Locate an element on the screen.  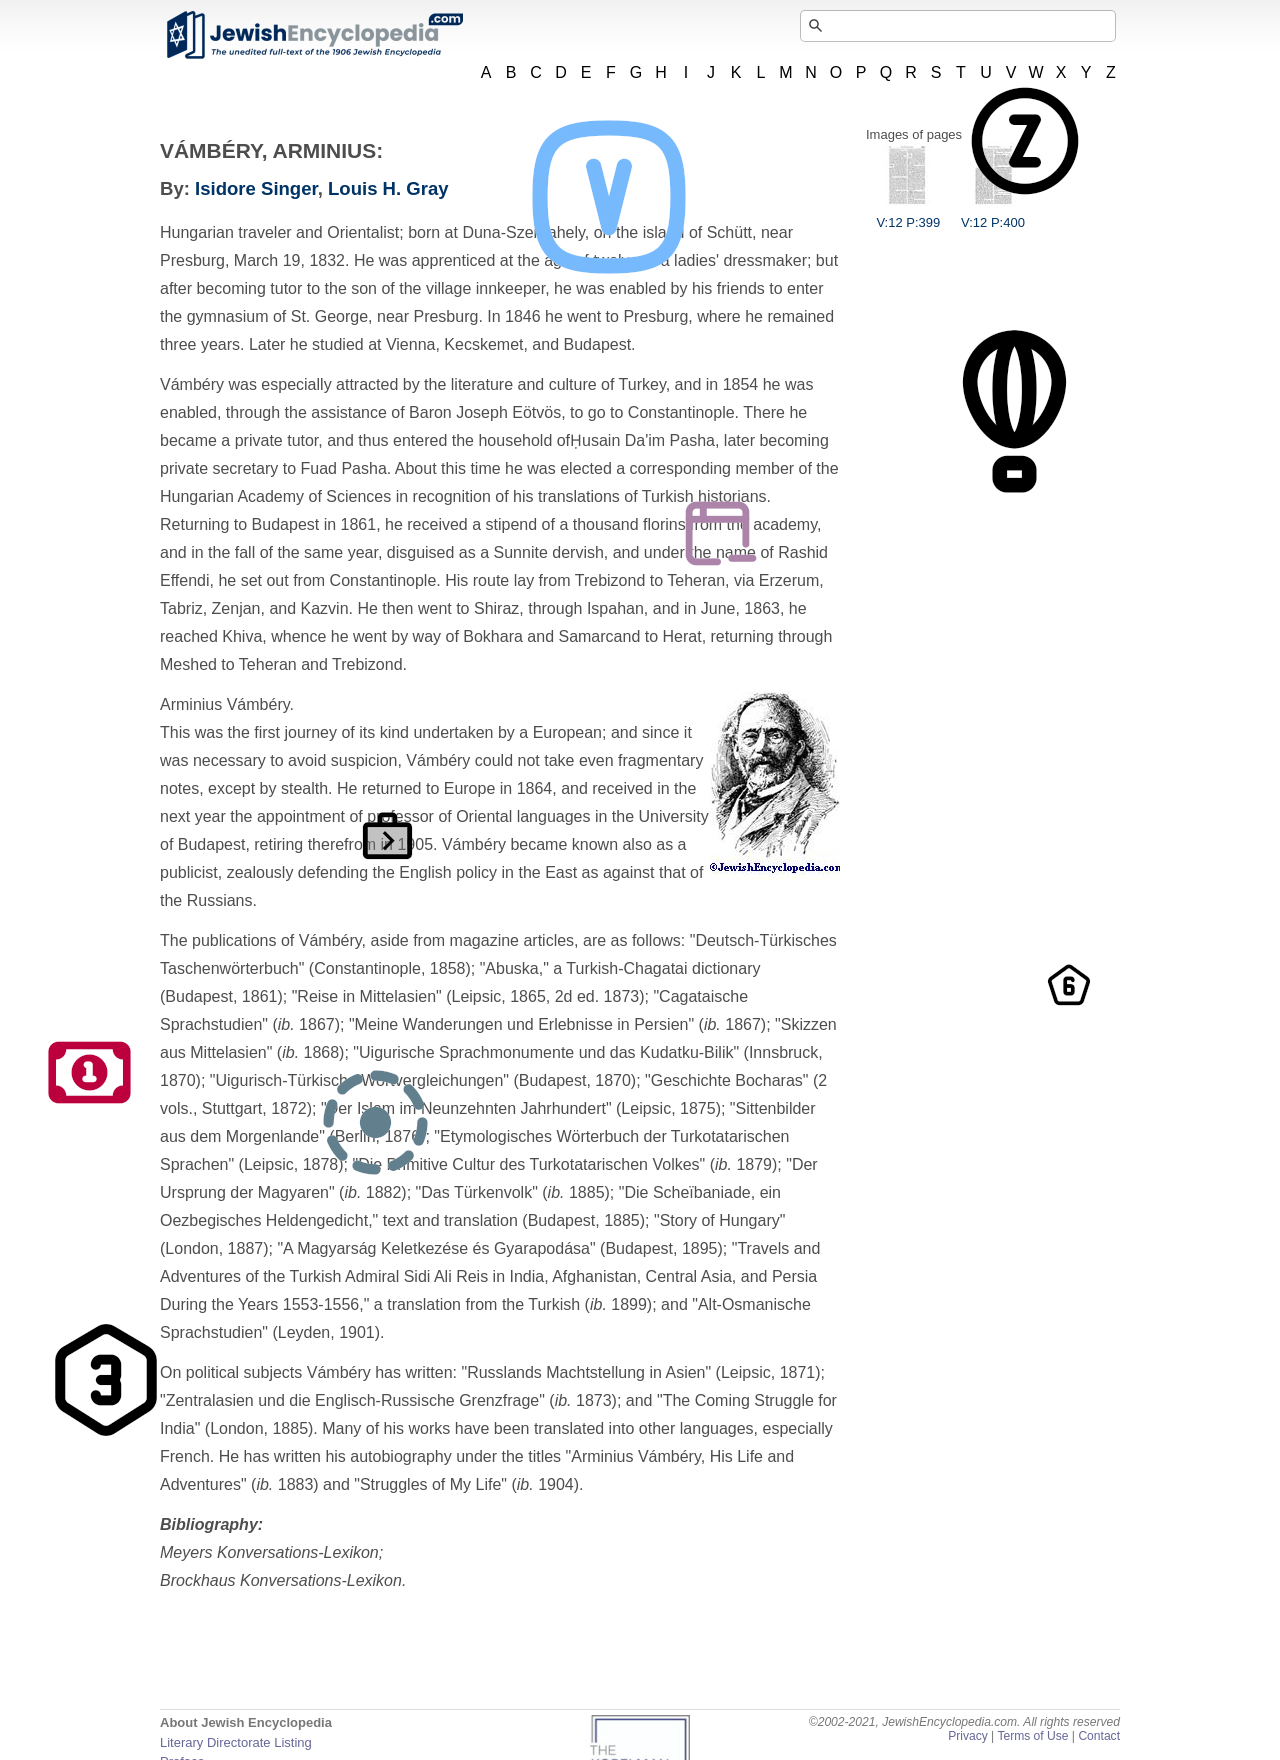
remove a browser tab or window is located at coordinates (717, 533).